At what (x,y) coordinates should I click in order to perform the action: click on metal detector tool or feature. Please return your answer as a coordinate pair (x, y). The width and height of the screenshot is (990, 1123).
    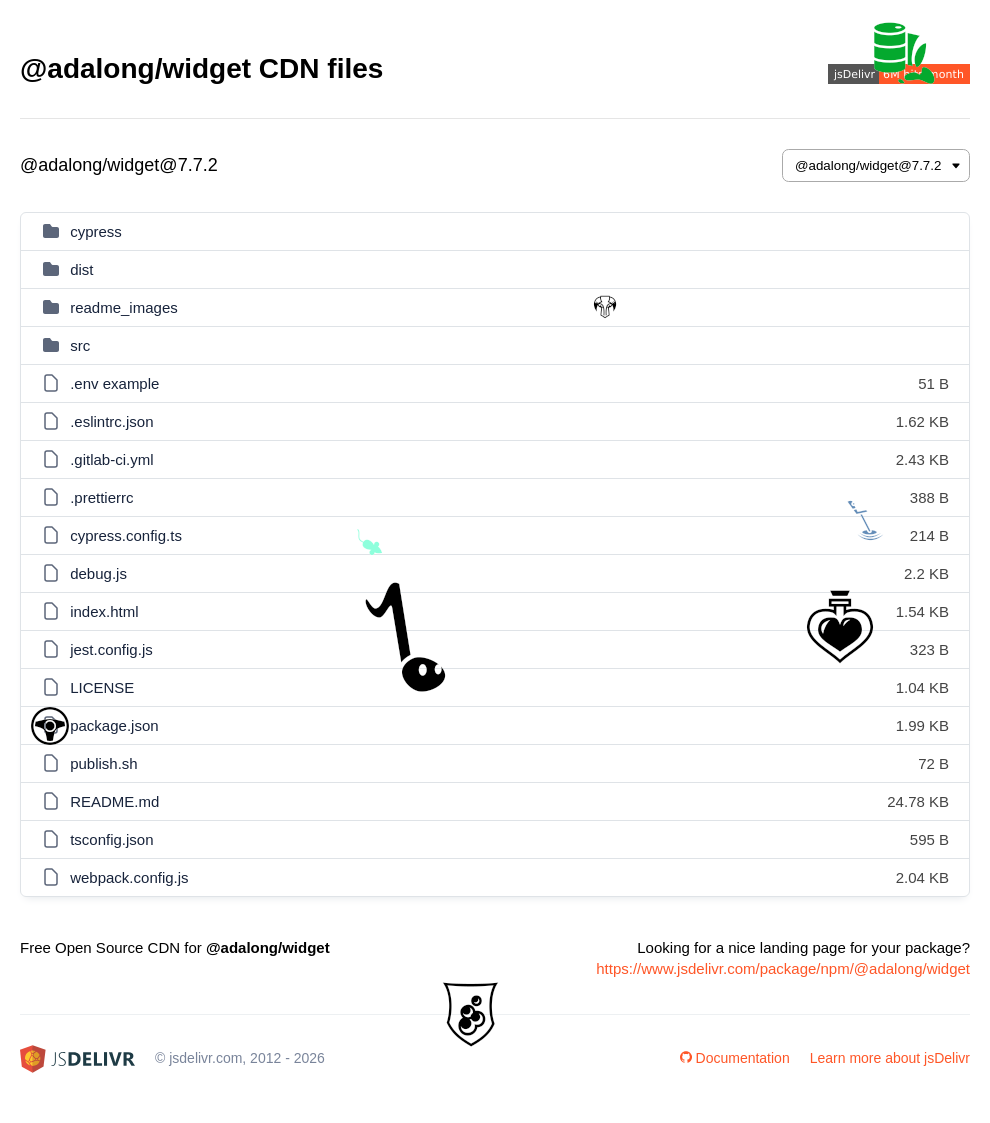
    Looking at the image, I should click on (865, 520).